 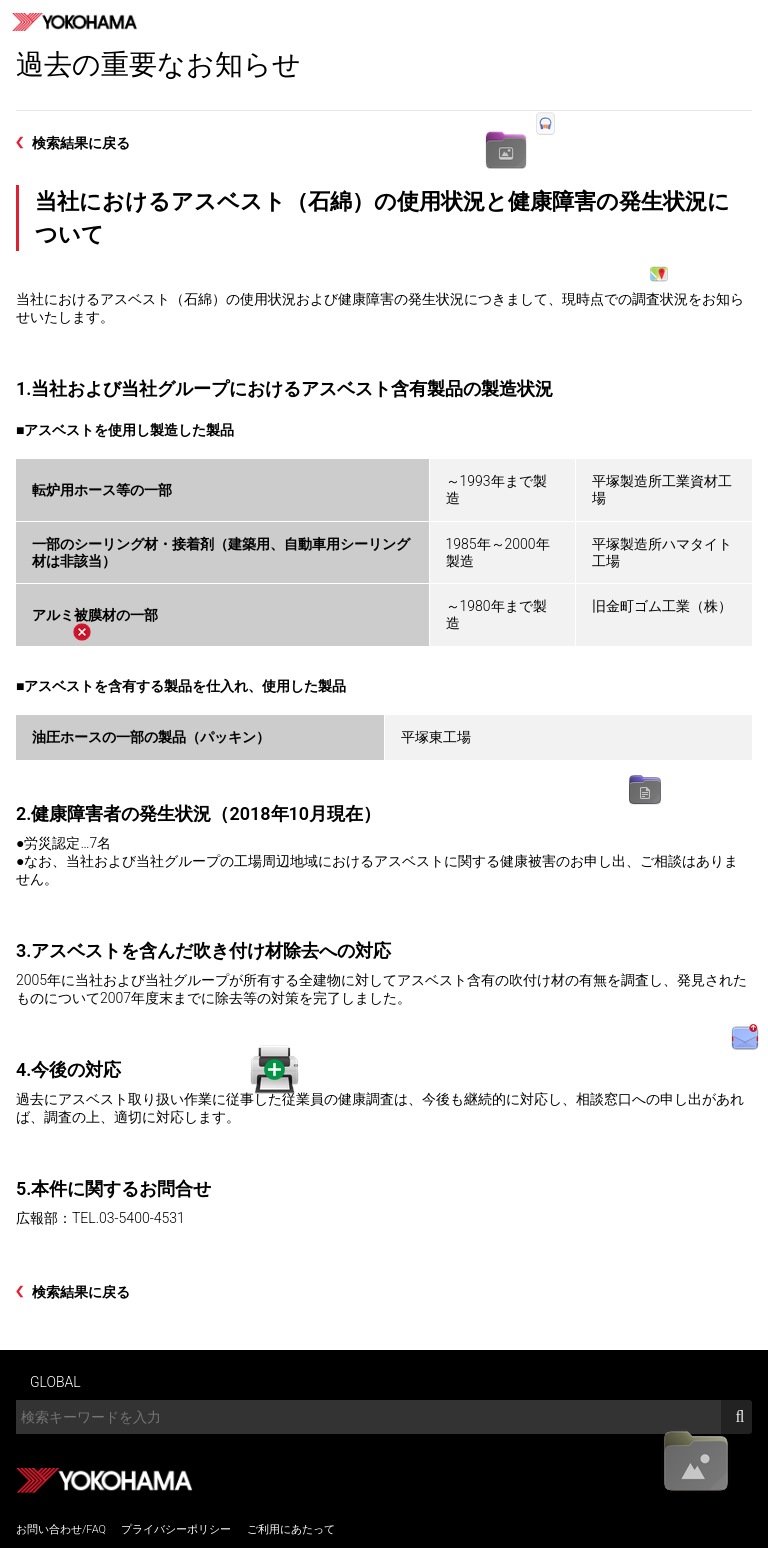 I want to click on add a new printer to your system, so click(x=274, y=1069).